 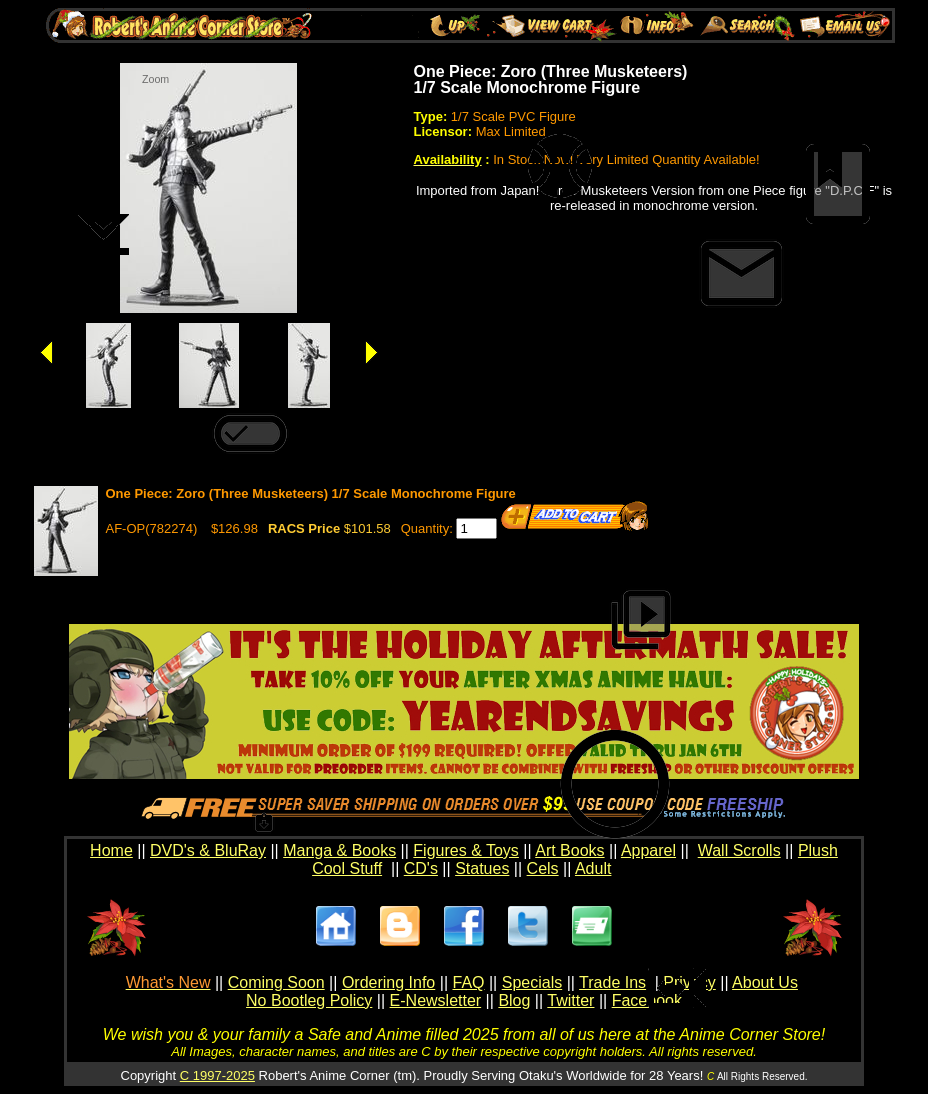 I want to click on view unread emails or messages, so click(x=741, y=273).